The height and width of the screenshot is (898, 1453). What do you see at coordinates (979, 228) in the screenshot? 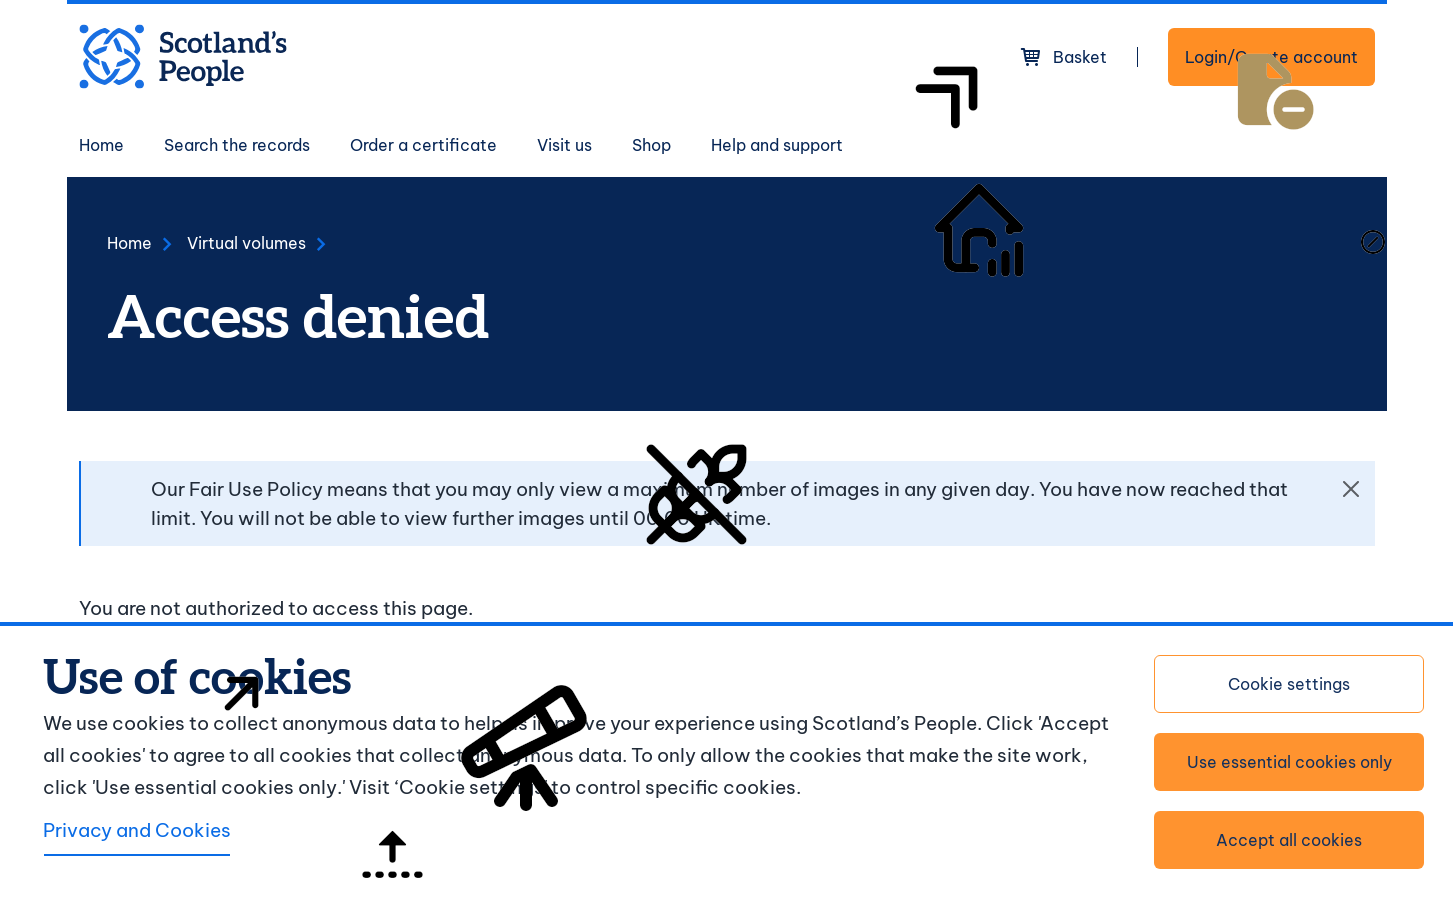
I see `smart home connectivity status` at bounding box center [979, 228].